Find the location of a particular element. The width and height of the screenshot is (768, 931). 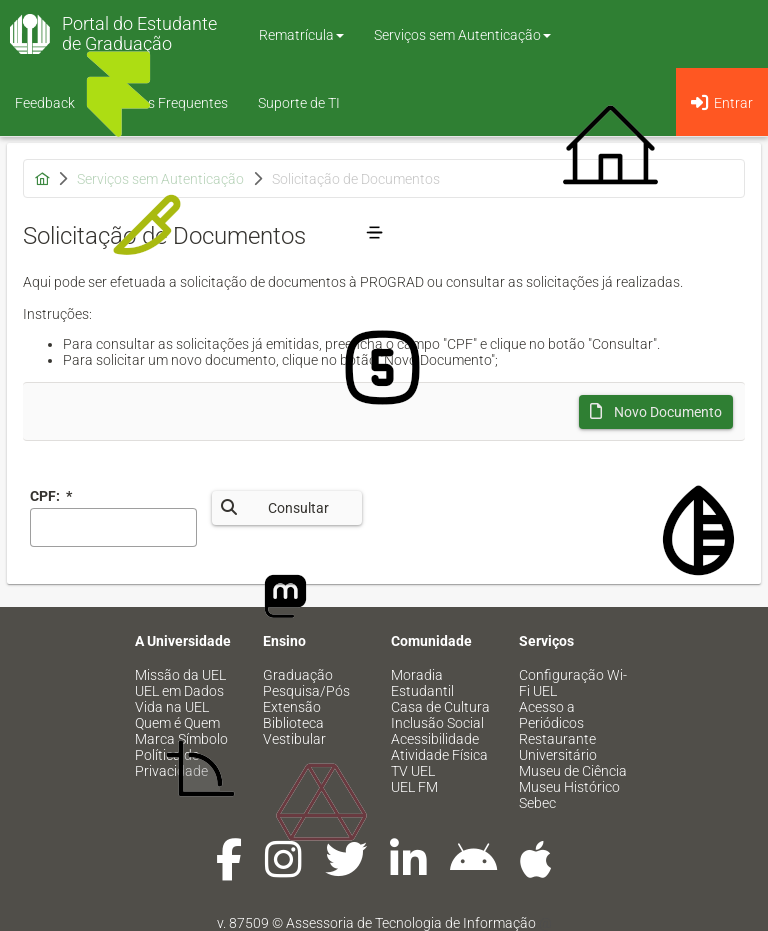

navigate to home screen is located at coordinates (610, 146).